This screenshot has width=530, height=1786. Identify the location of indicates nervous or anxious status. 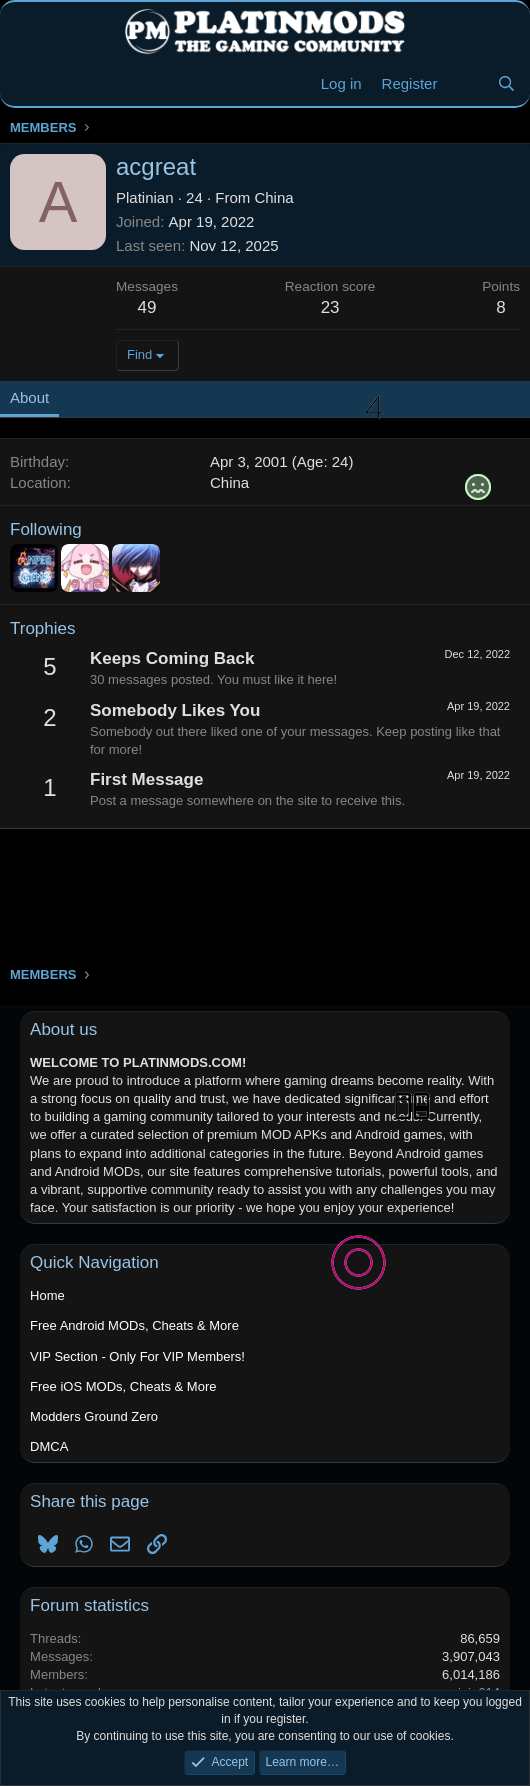
(478, 487).